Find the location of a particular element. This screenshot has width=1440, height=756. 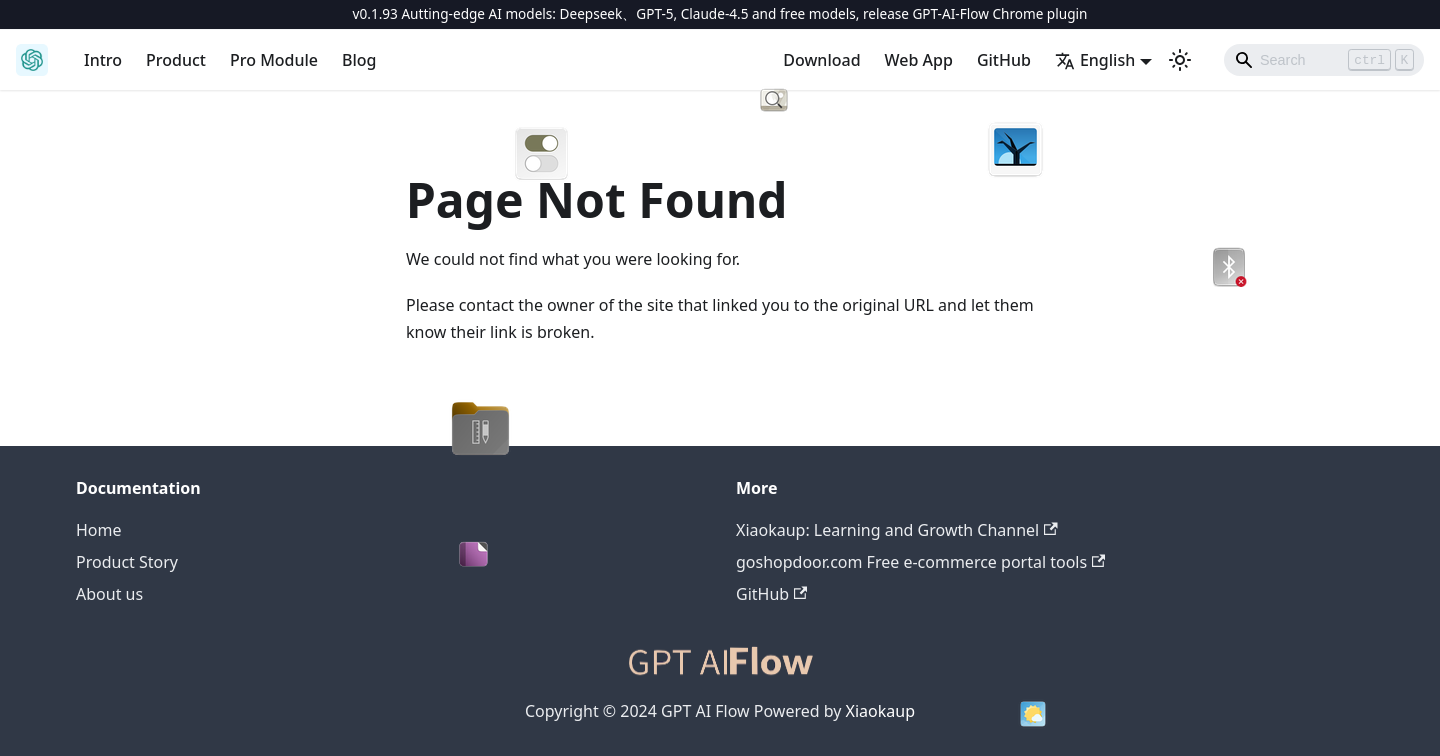

open shotwell photo manager is located at coordinates (1015, 149).